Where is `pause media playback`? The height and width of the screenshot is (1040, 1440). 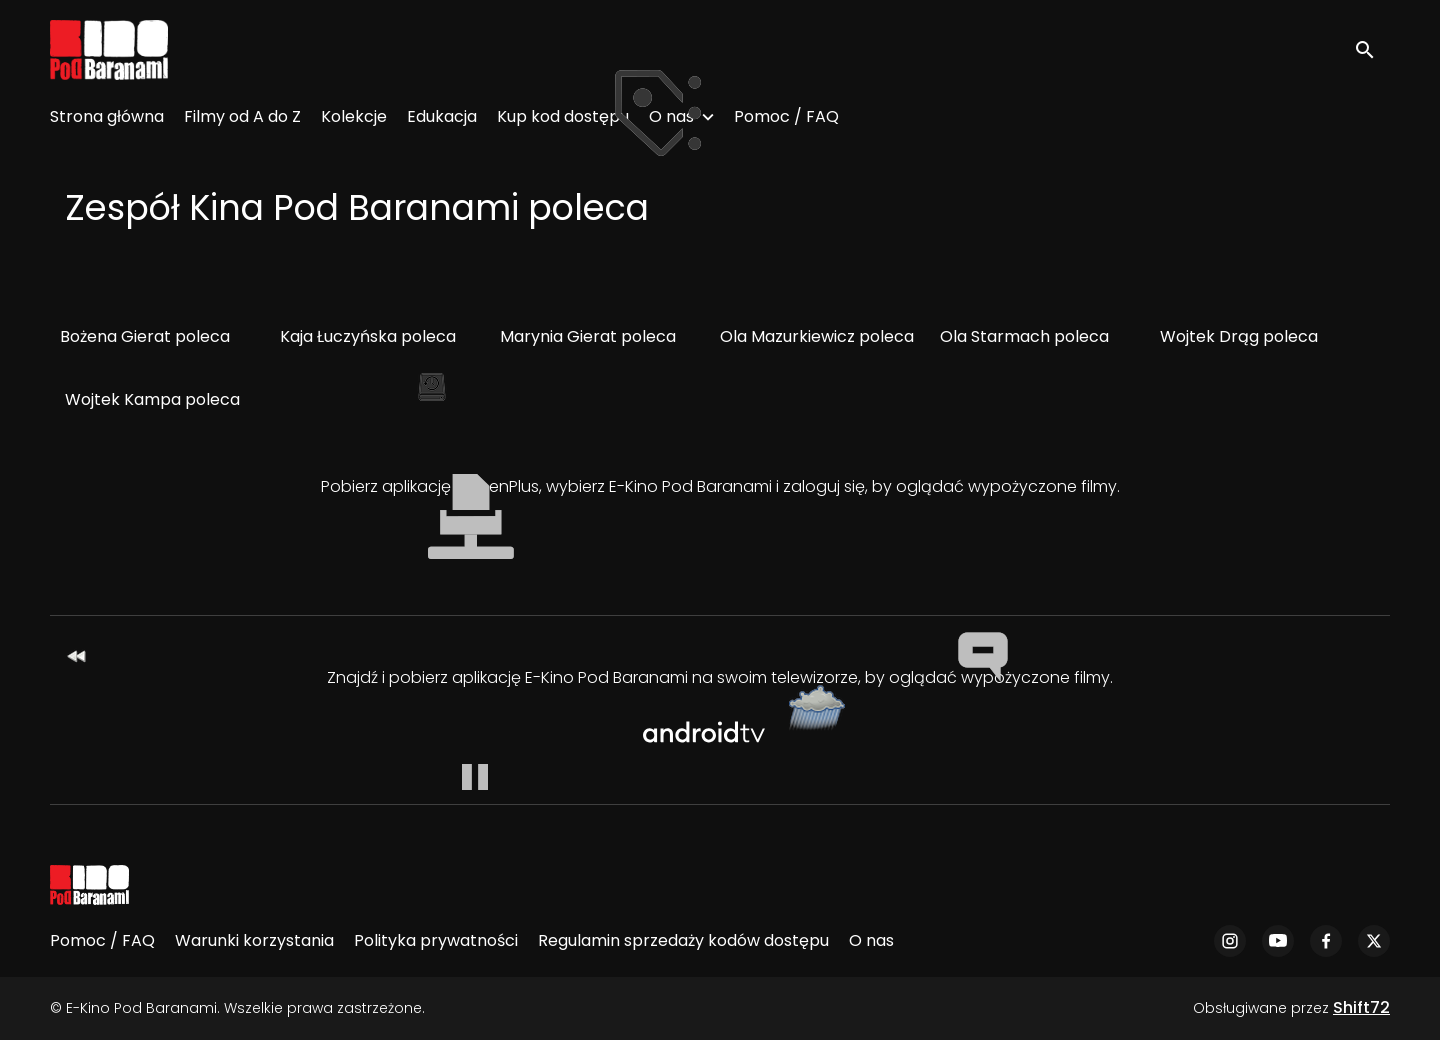
pause media playback is located at coordinates (475, 777).